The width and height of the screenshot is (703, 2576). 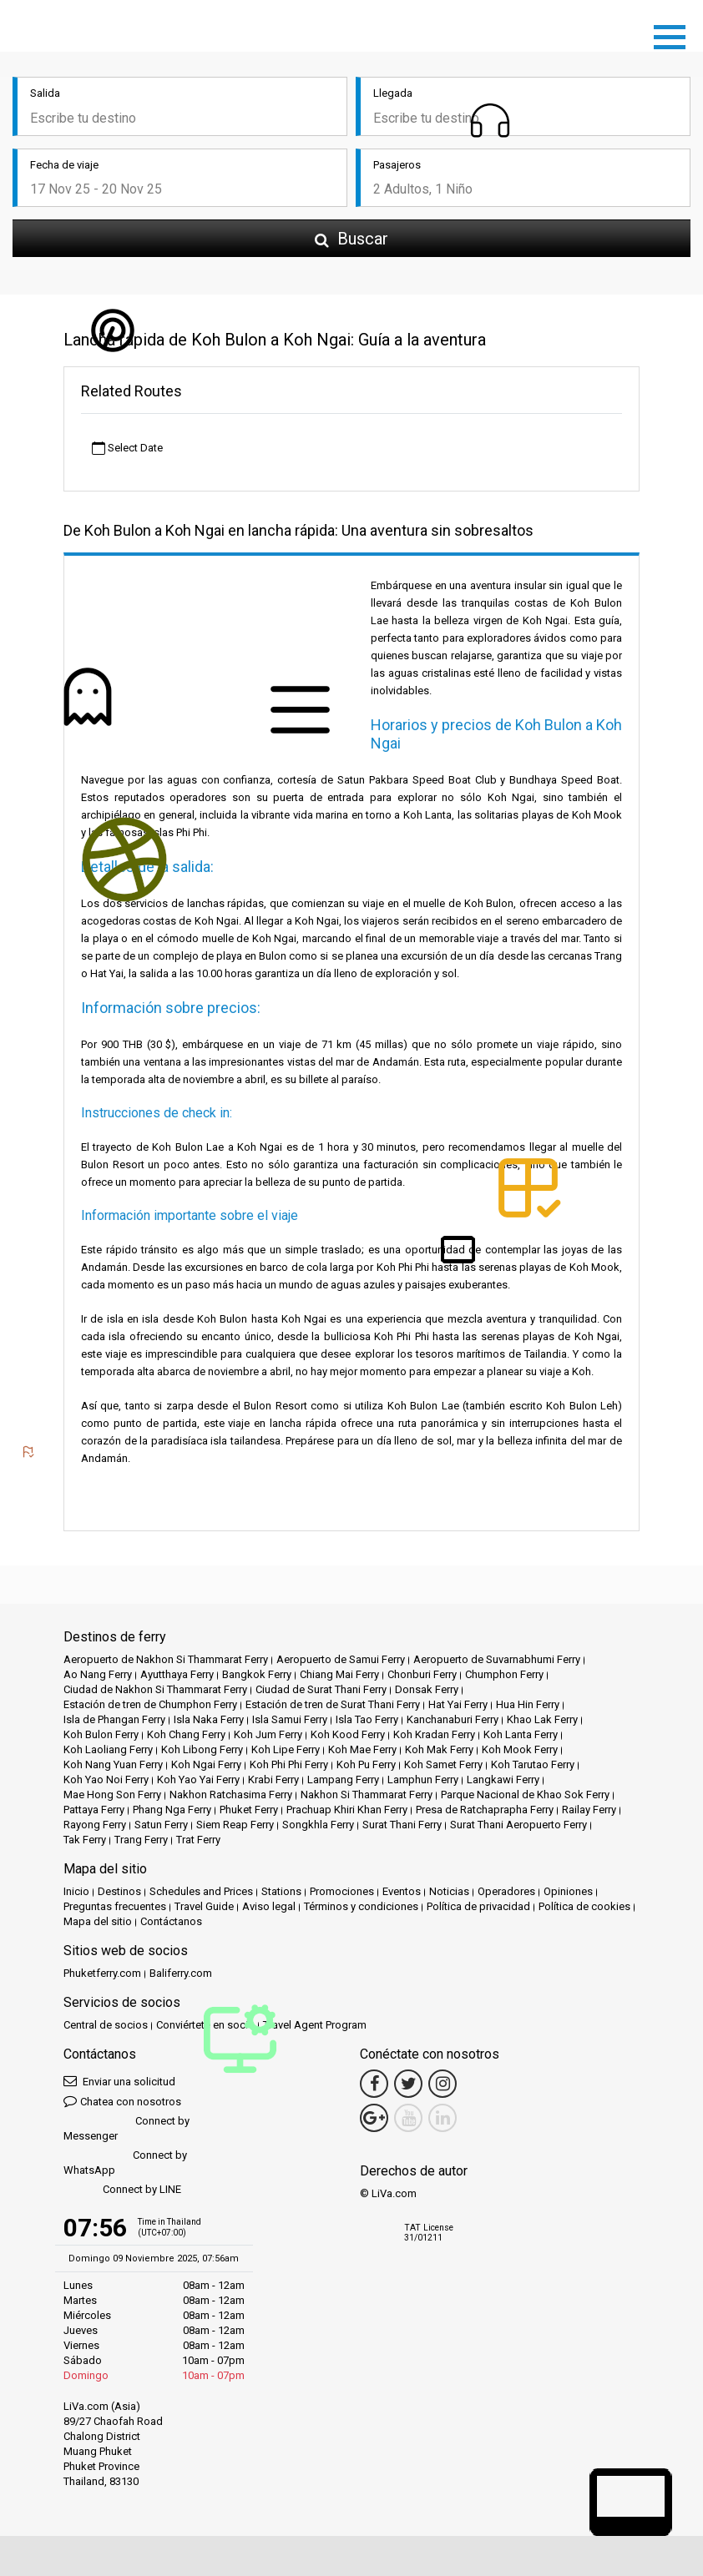 What do you see at coordinates (124, 860) in the screenshot?
I see `open dribbble profile or portfolio` at bounding box center [124, 860].